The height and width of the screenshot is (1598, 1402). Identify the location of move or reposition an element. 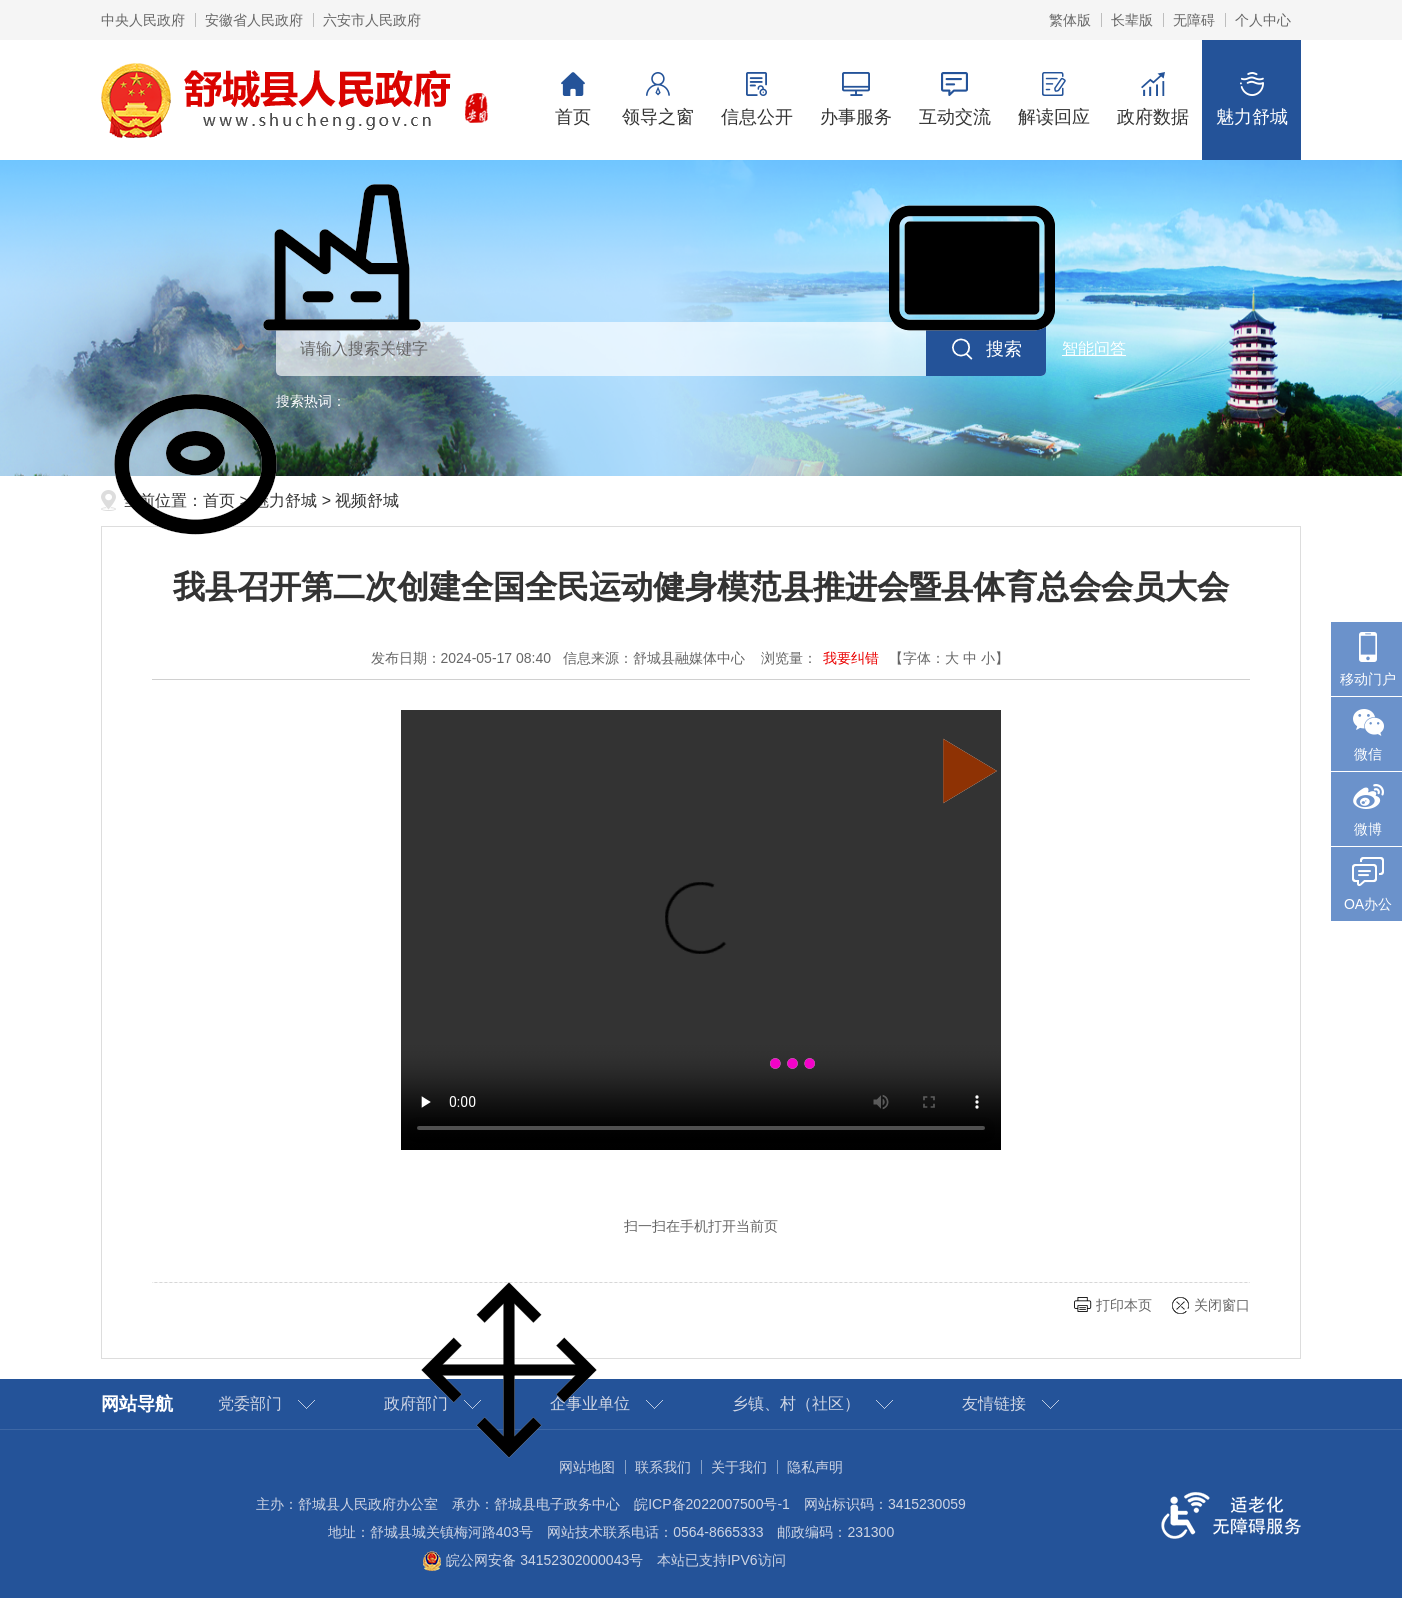
(509, 1370).